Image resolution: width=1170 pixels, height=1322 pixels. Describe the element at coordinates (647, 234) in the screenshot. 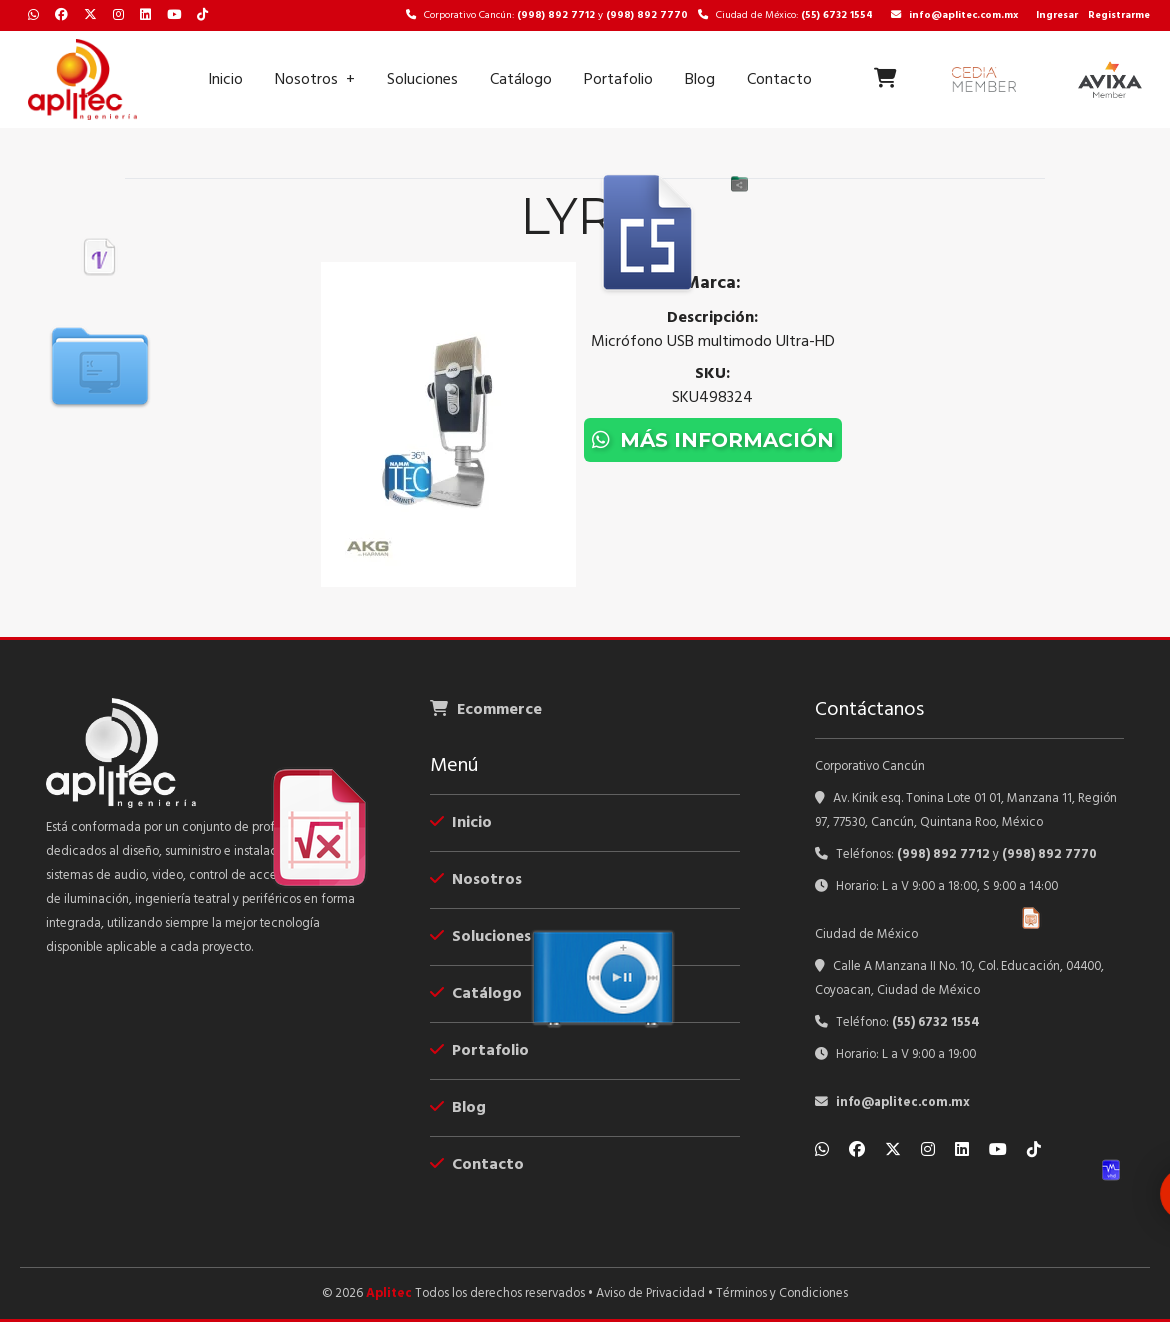

I see `a CoffeeScript source code file` at that location.